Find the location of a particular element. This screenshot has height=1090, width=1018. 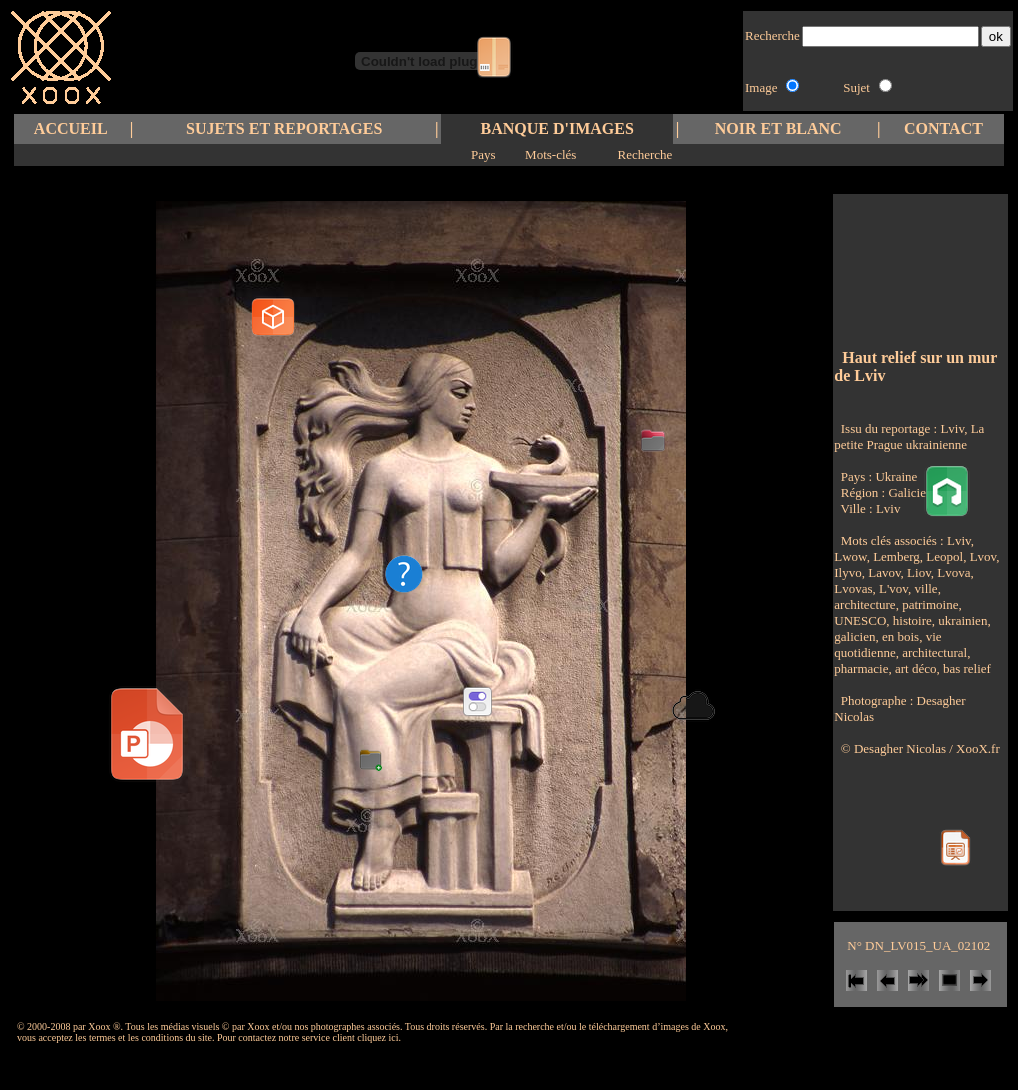

access iCloud storage in sidebar is located at coordinates (693, 705).